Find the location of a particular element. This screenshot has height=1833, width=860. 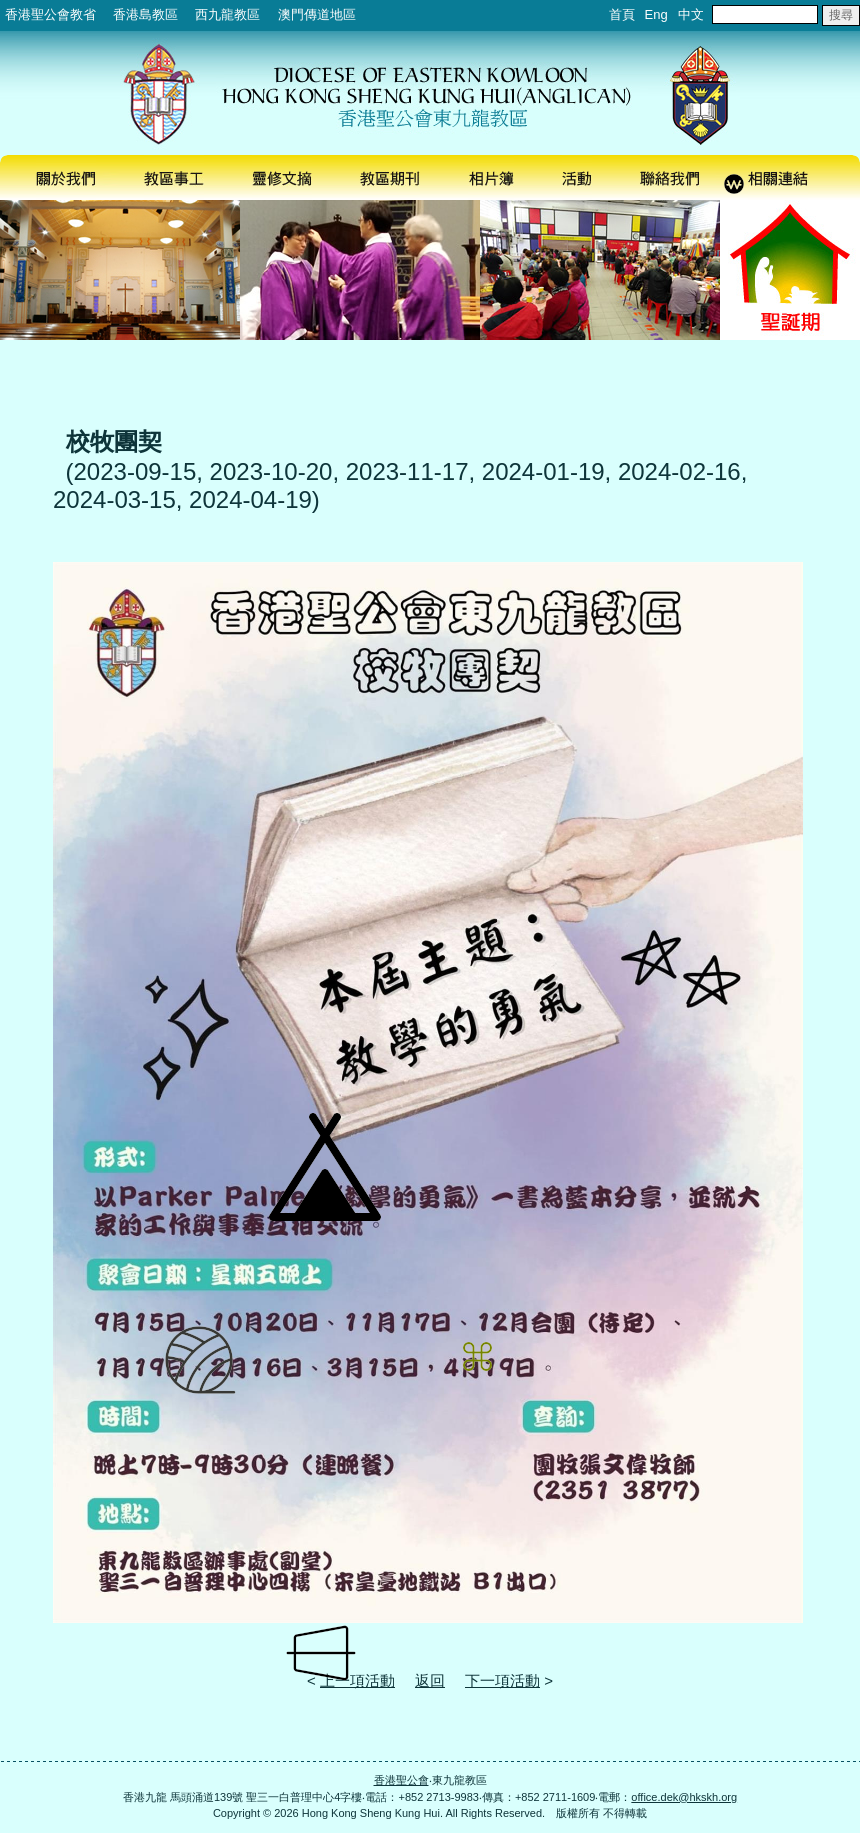

keyboard shortcut or command key symbol is located at coordinates (477, 1356).